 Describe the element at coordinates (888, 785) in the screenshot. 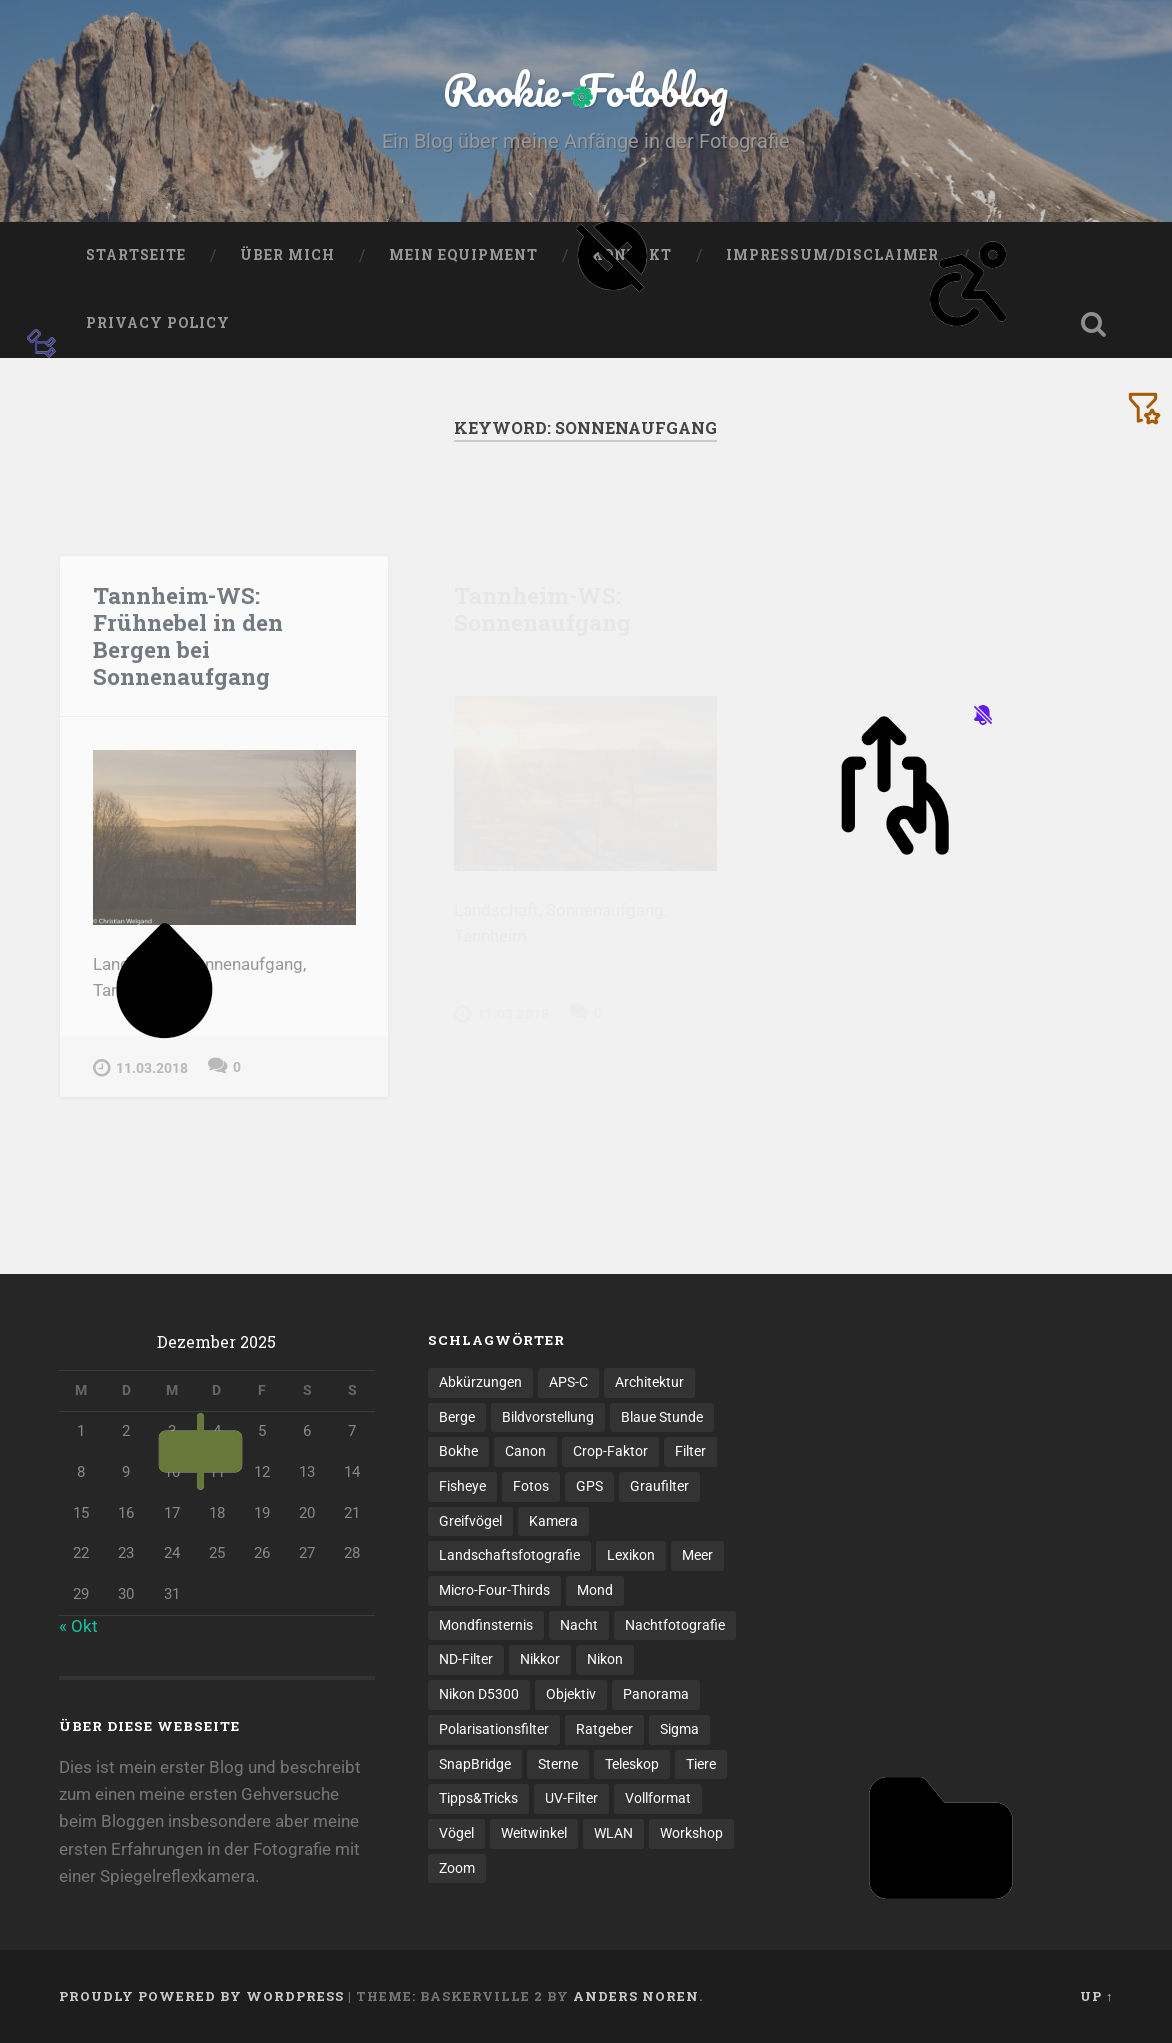

I see `deposit or transfer funds` at that location.